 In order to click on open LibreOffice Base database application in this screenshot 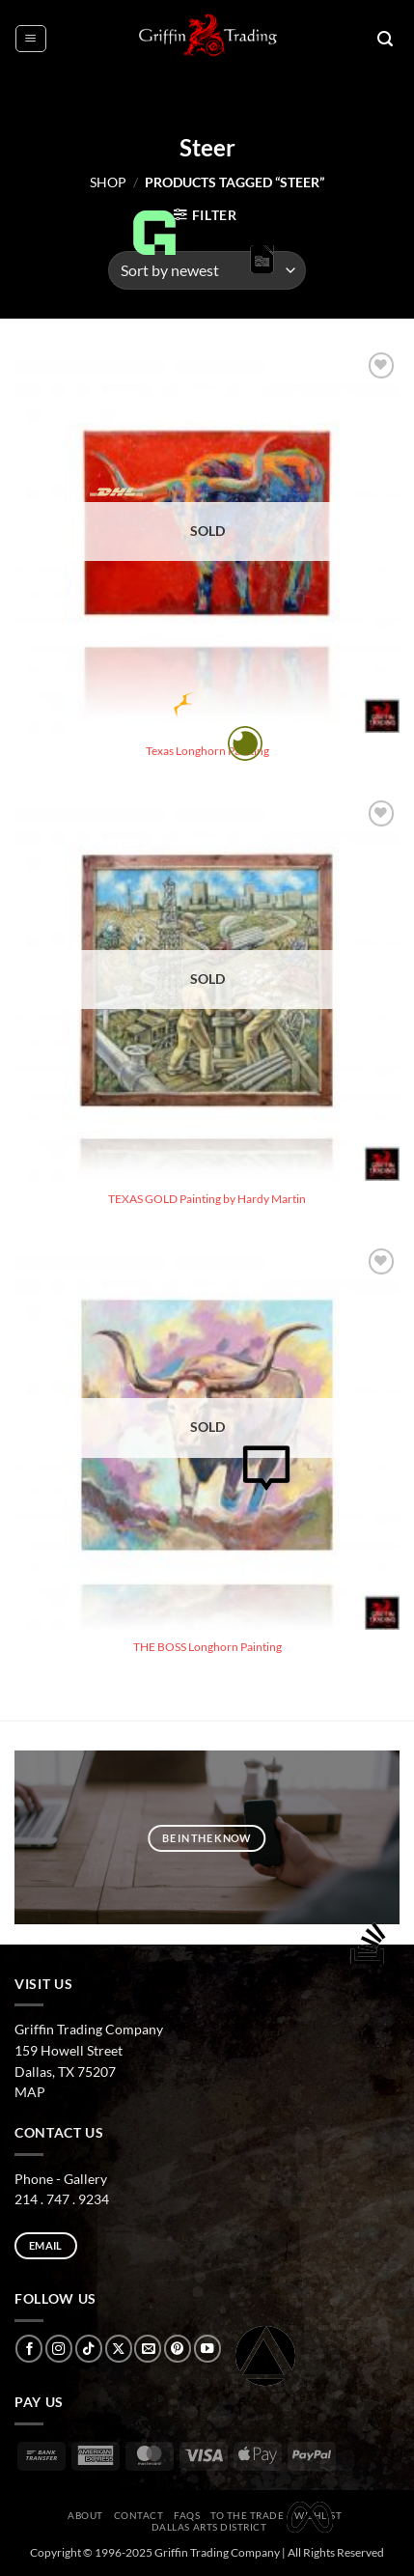, I will do `click(262, 259)`.